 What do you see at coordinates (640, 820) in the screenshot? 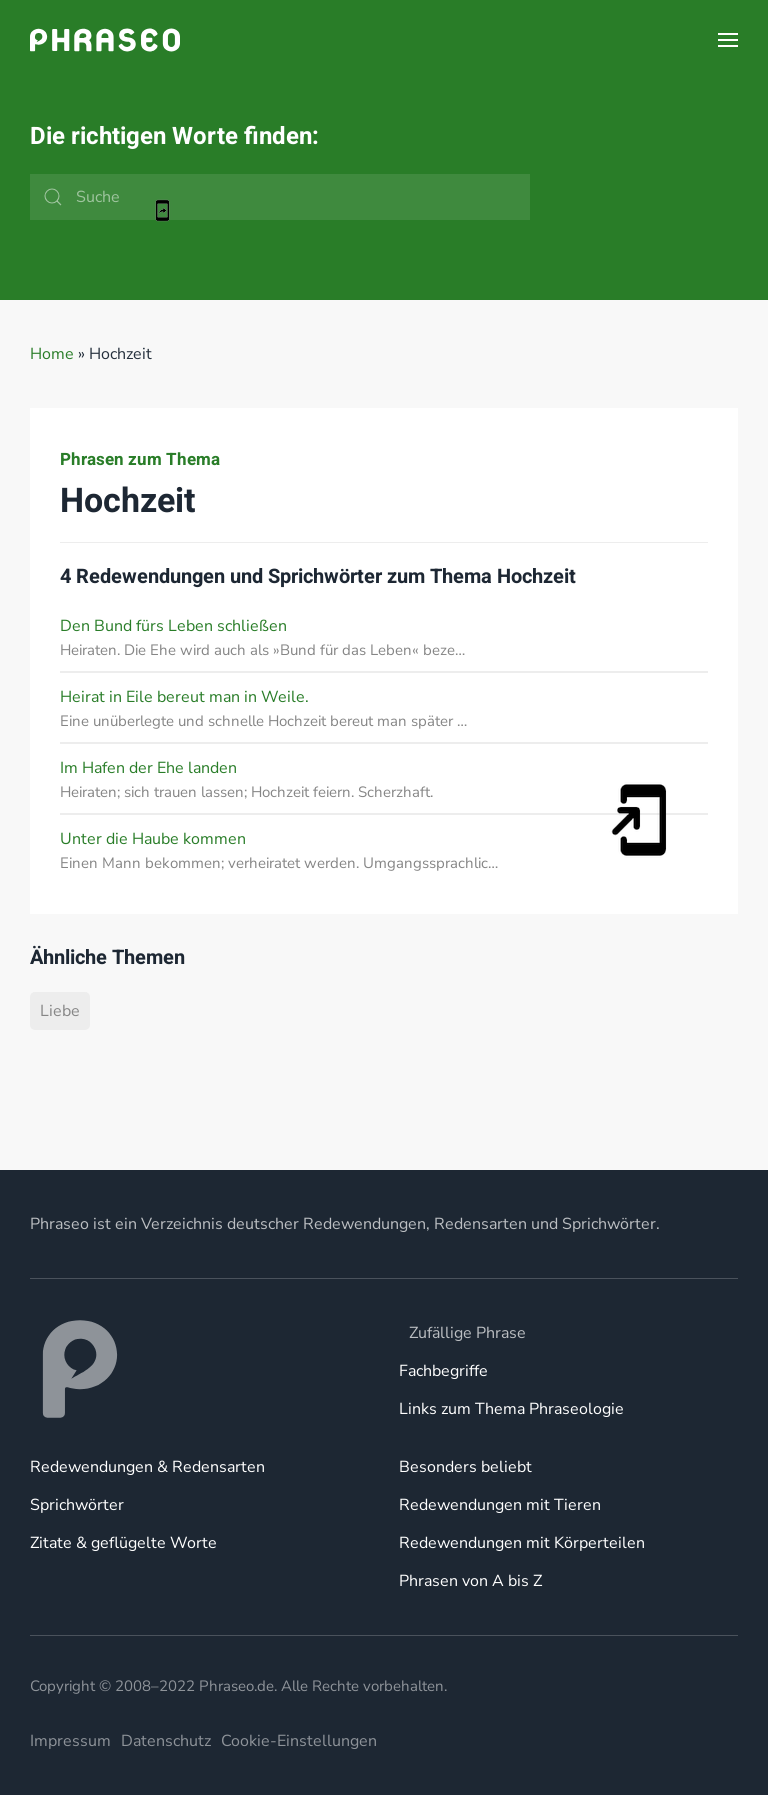
I see `add this page to home screen` at bounding box center [640, 820].